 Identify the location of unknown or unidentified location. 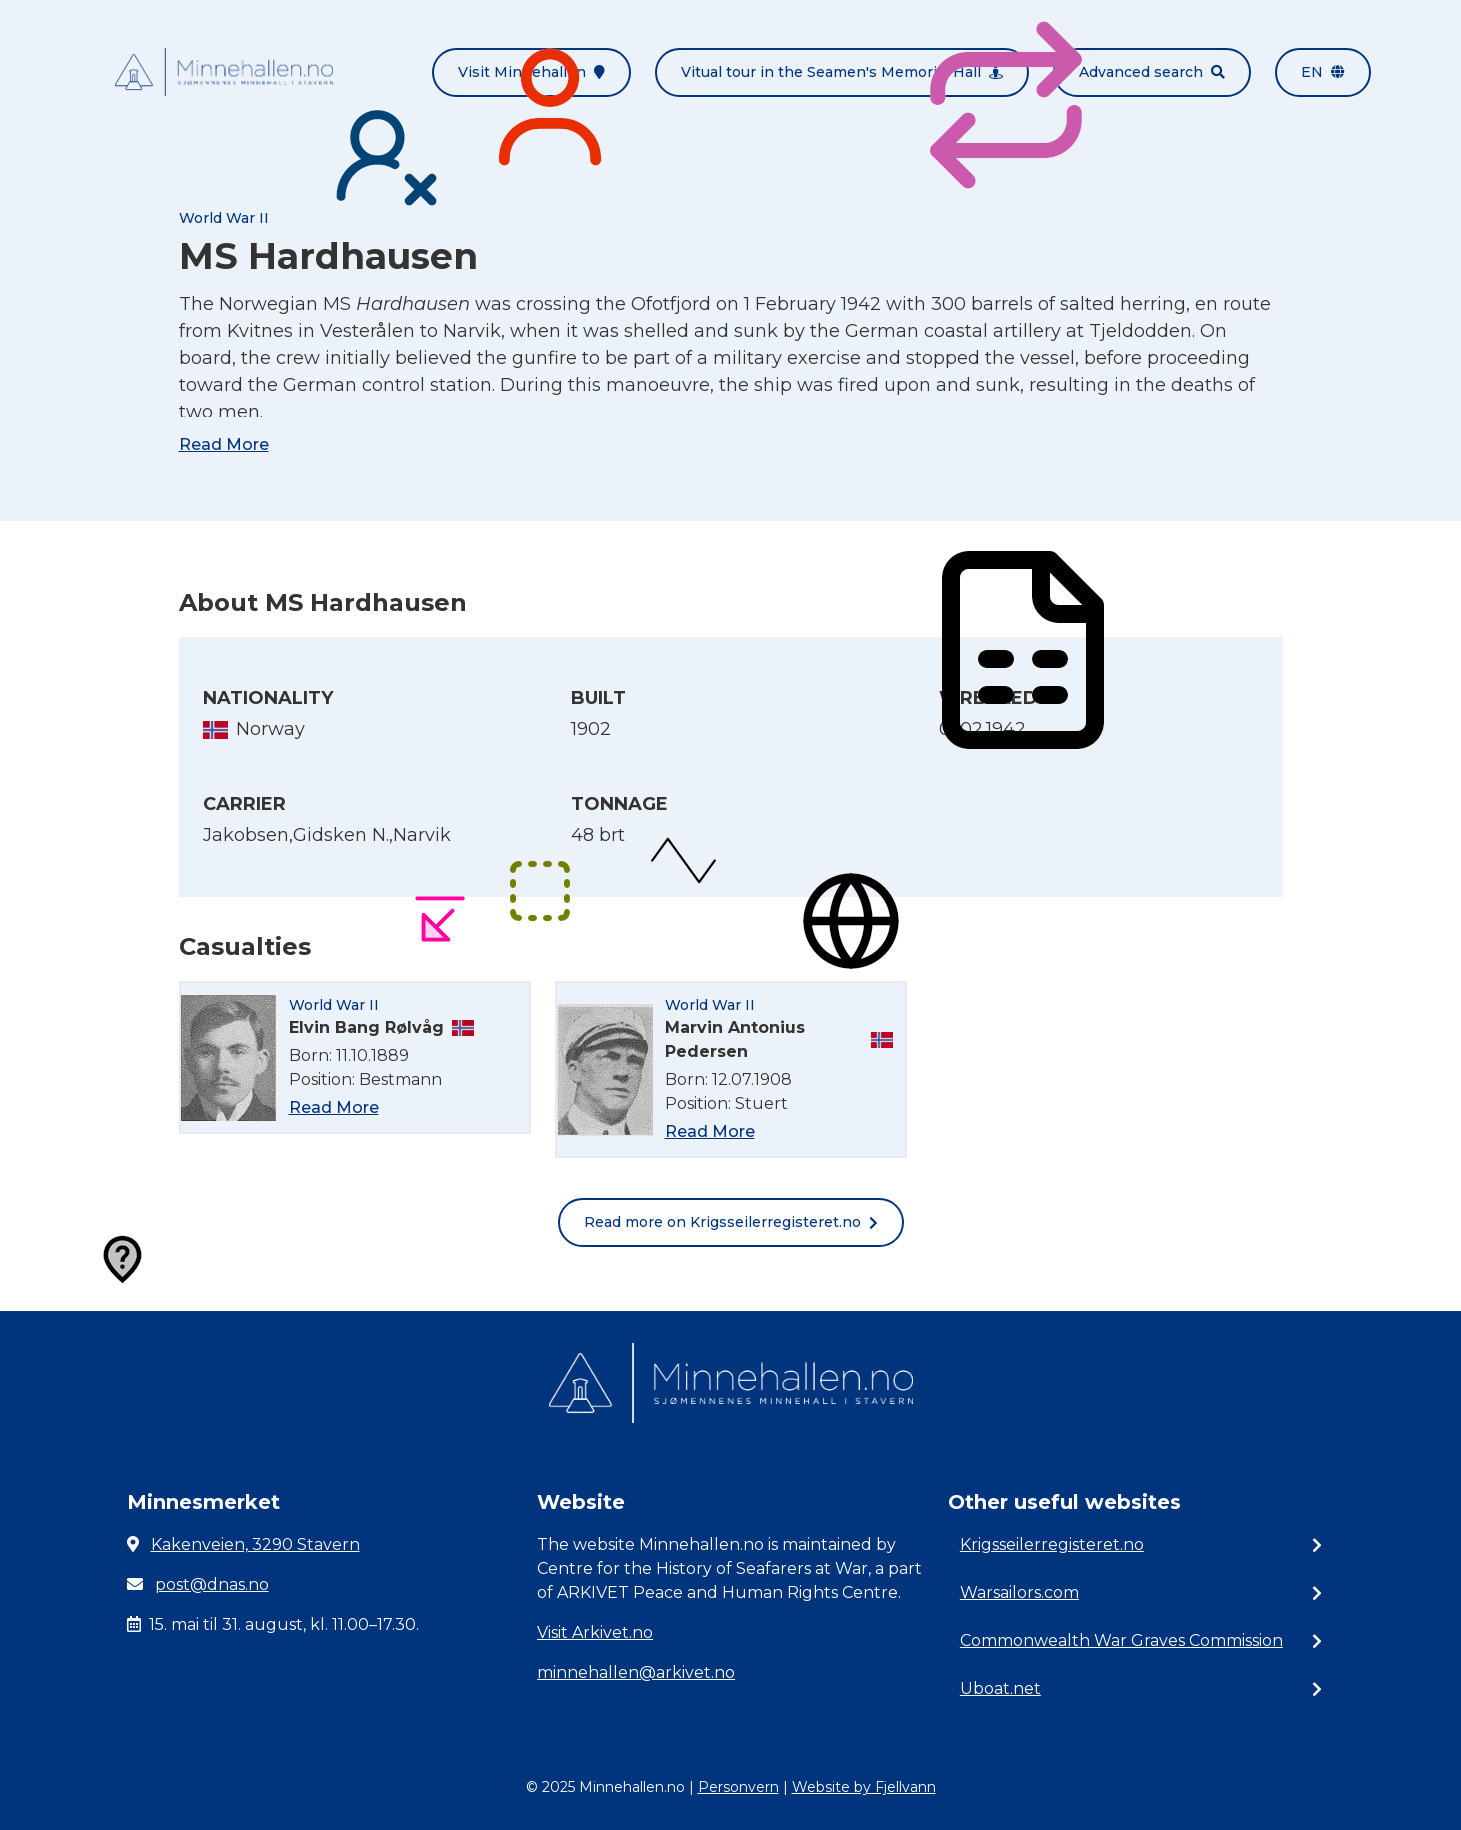
(122, 1259).